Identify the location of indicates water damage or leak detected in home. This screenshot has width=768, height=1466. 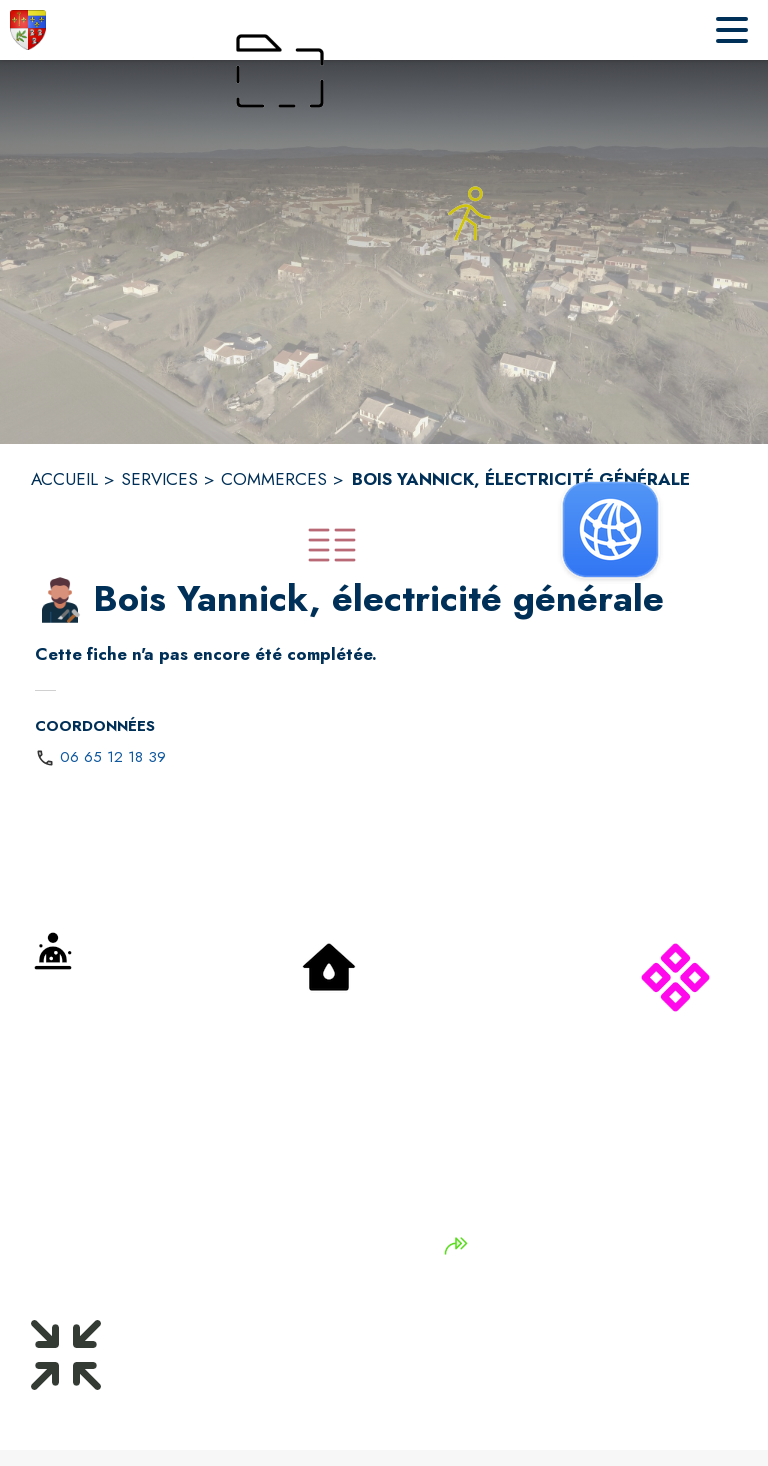
(329, 968).